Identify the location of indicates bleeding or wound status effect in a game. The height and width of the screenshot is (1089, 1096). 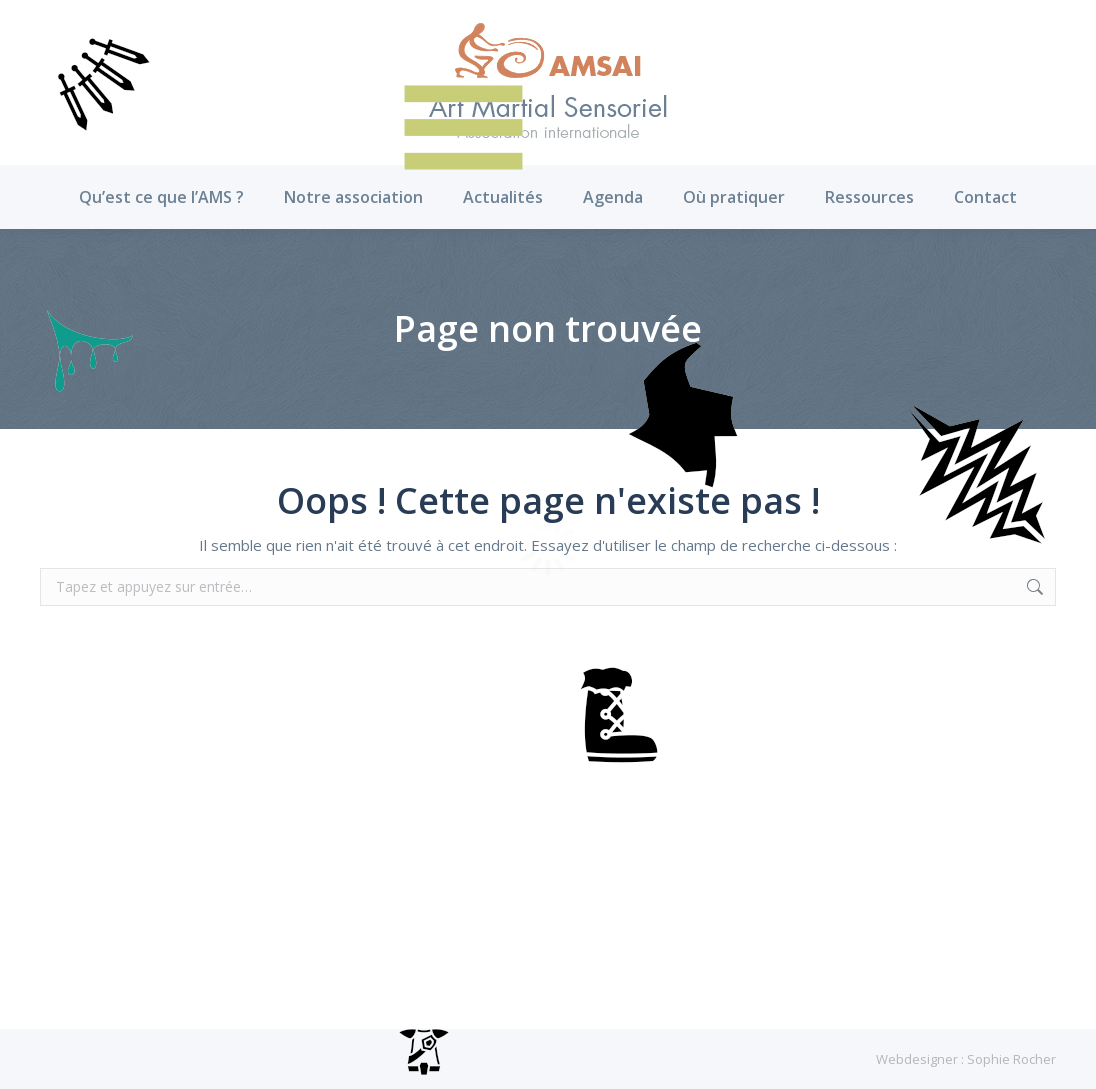
(90, 349).